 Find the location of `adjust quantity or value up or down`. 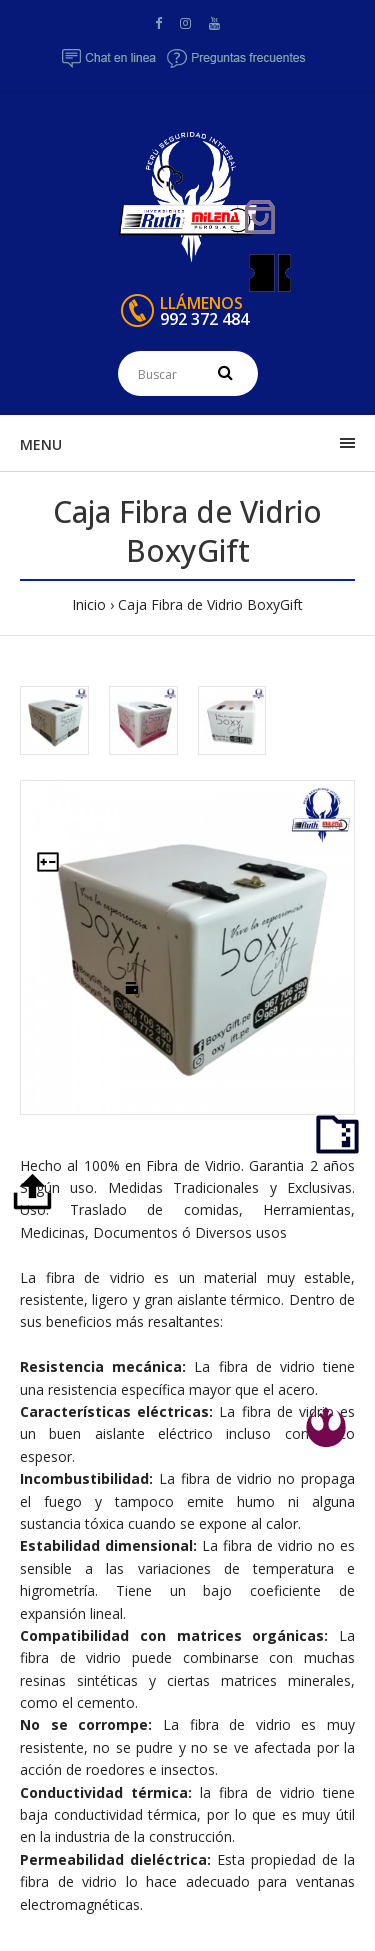

adjust quantity or value up or down is located at coordinates (48, 862).